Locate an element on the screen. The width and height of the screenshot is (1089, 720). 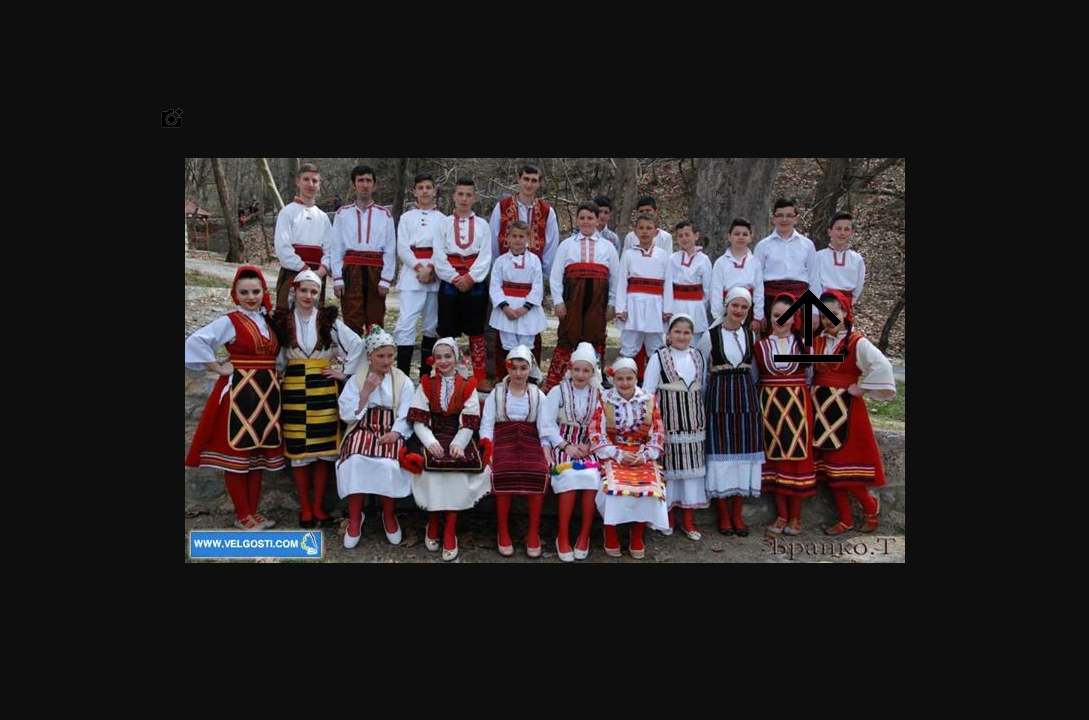
access AI-powered camera features is located at coordinates (171, 118).